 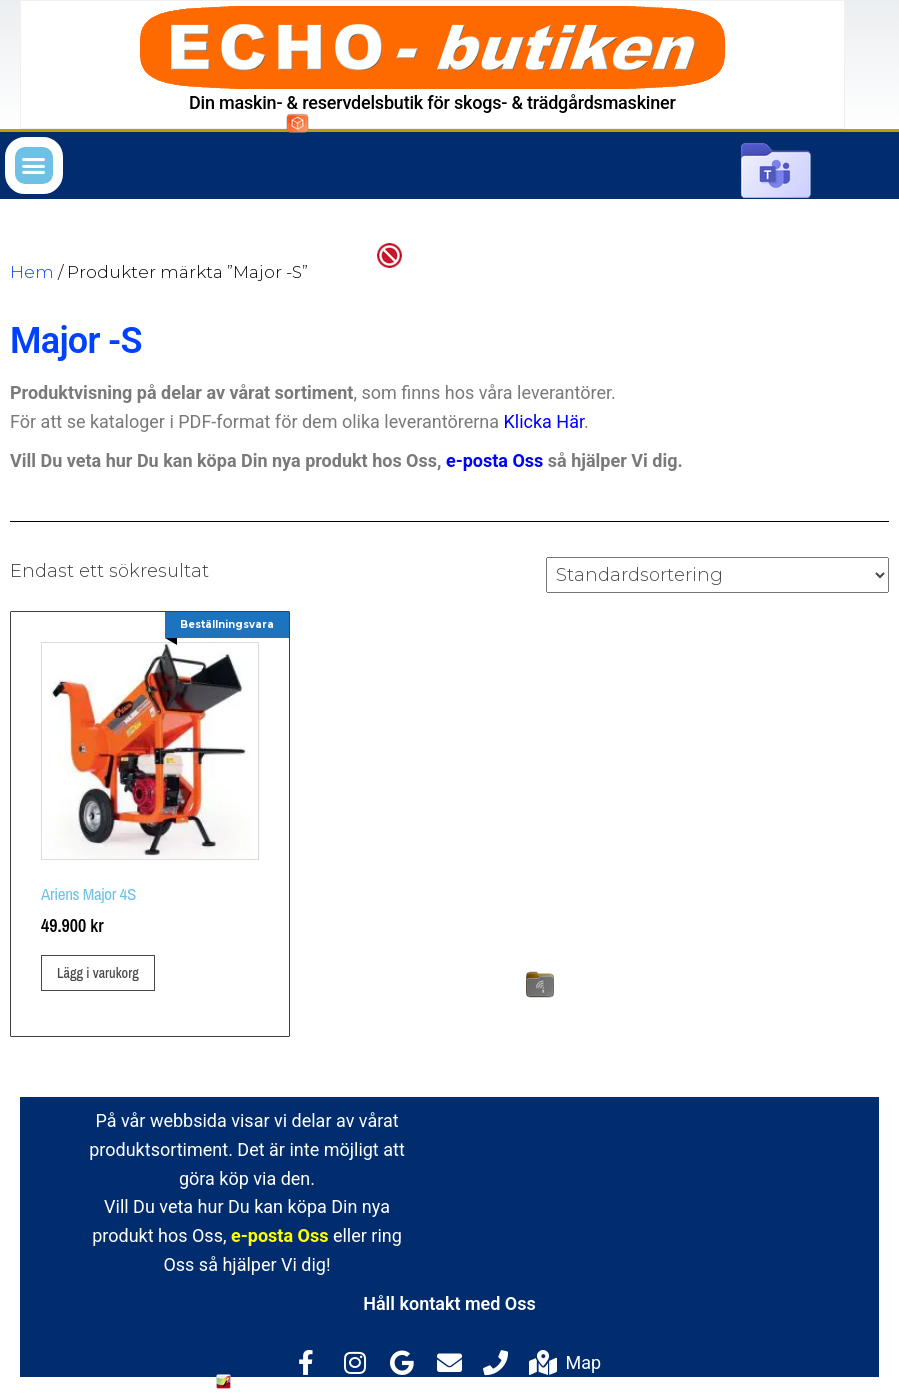 What do you see at coordinates (540, 984) in the screenshot?
I see `open your insync synced folder` at bounding box center [540, 984].